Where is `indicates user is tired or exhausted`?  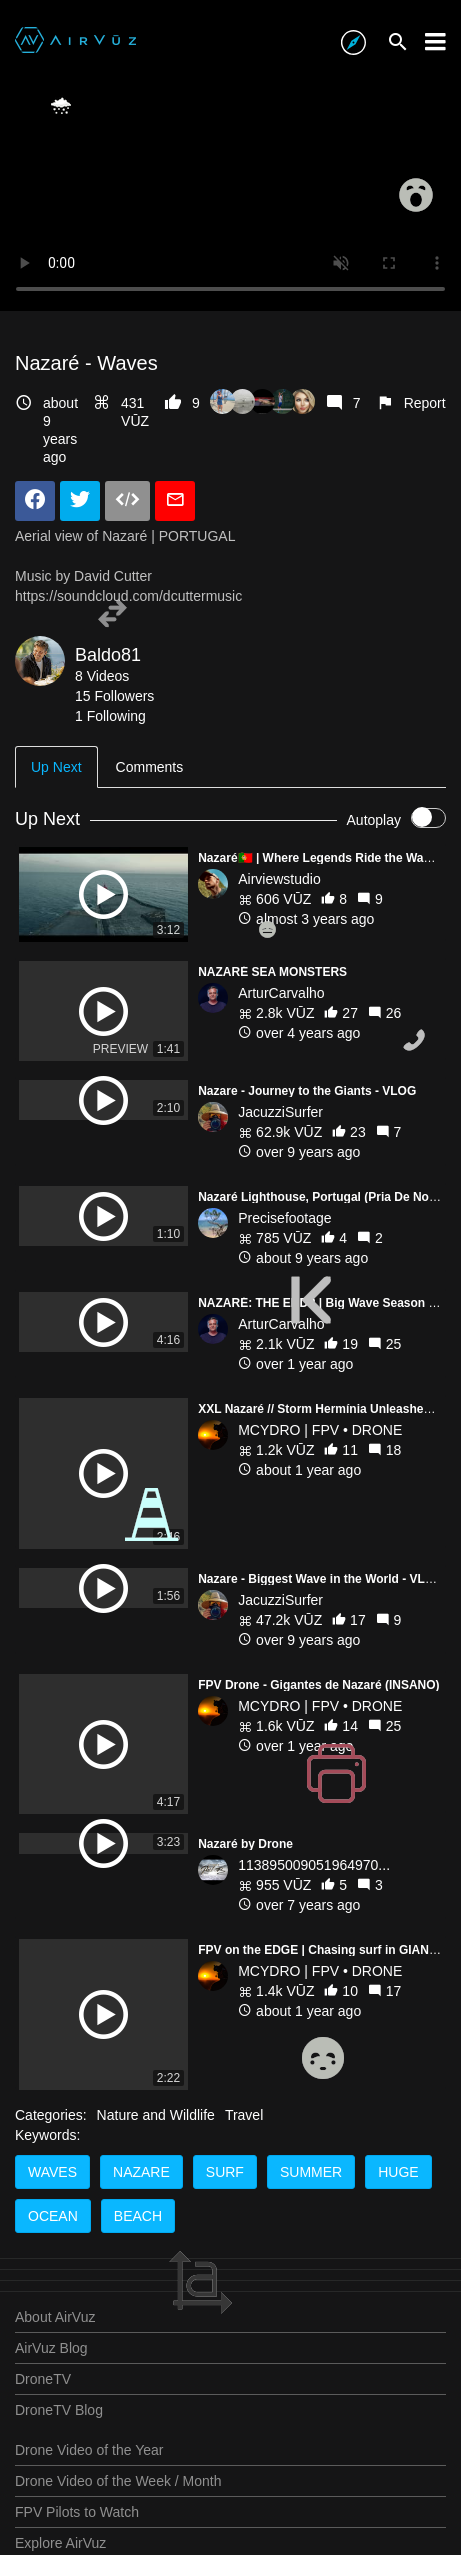 indicates user is tired or exhausted is located at coordinates (267, 929).